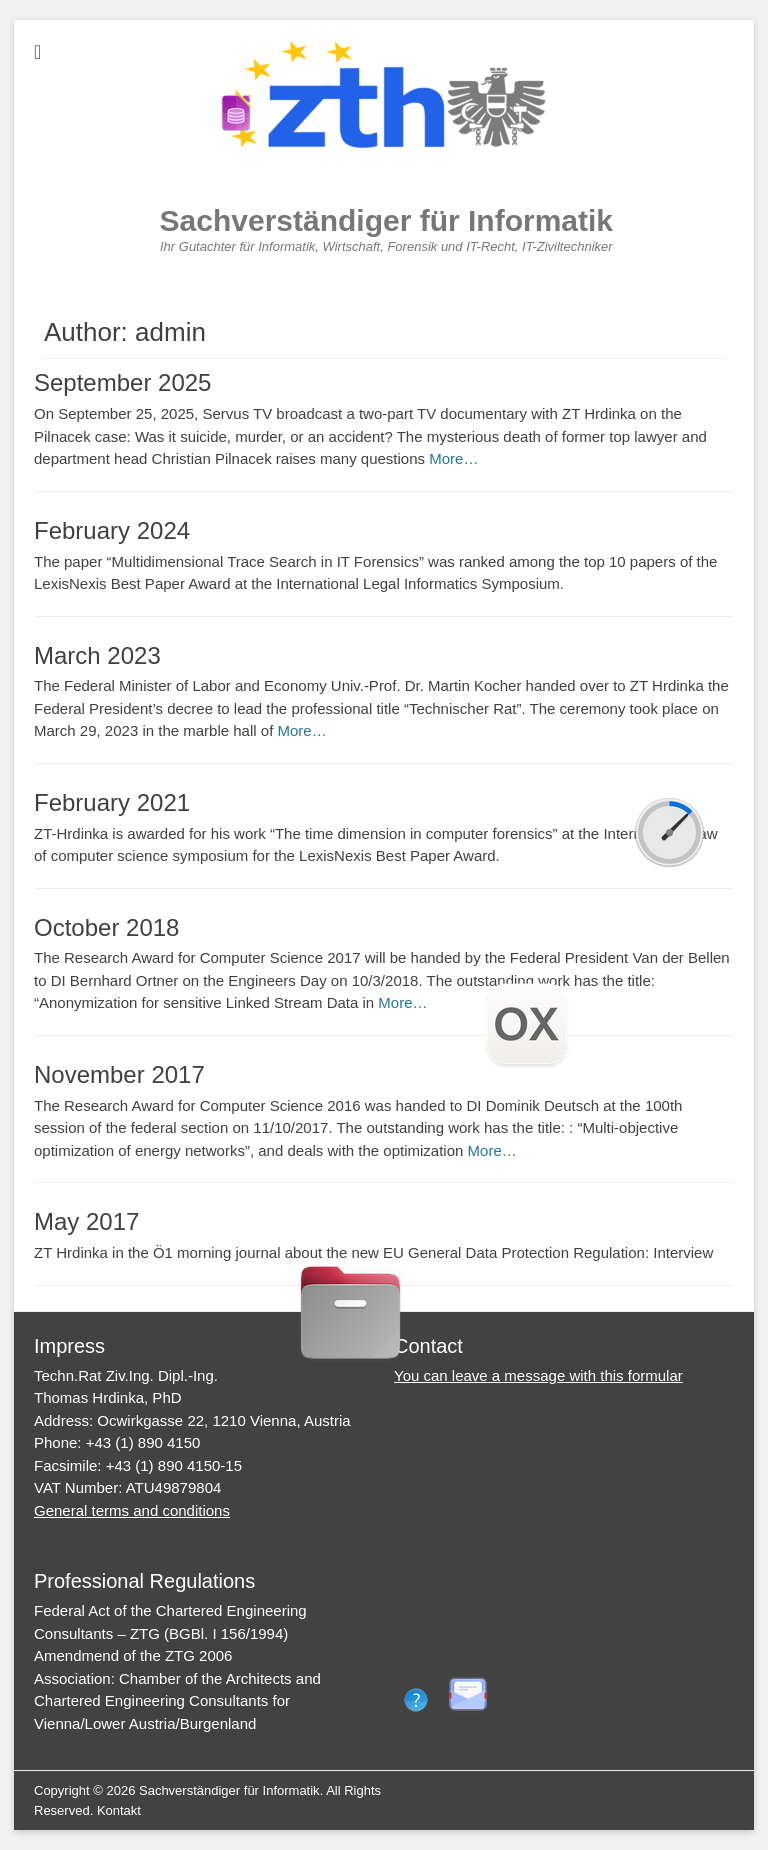 The width and height of the screenshot is (768, 1850). What do you see at coordinates (350, 1312) in the screenshot?
I see `open the file manager application` at bounding box center [350, 1312].